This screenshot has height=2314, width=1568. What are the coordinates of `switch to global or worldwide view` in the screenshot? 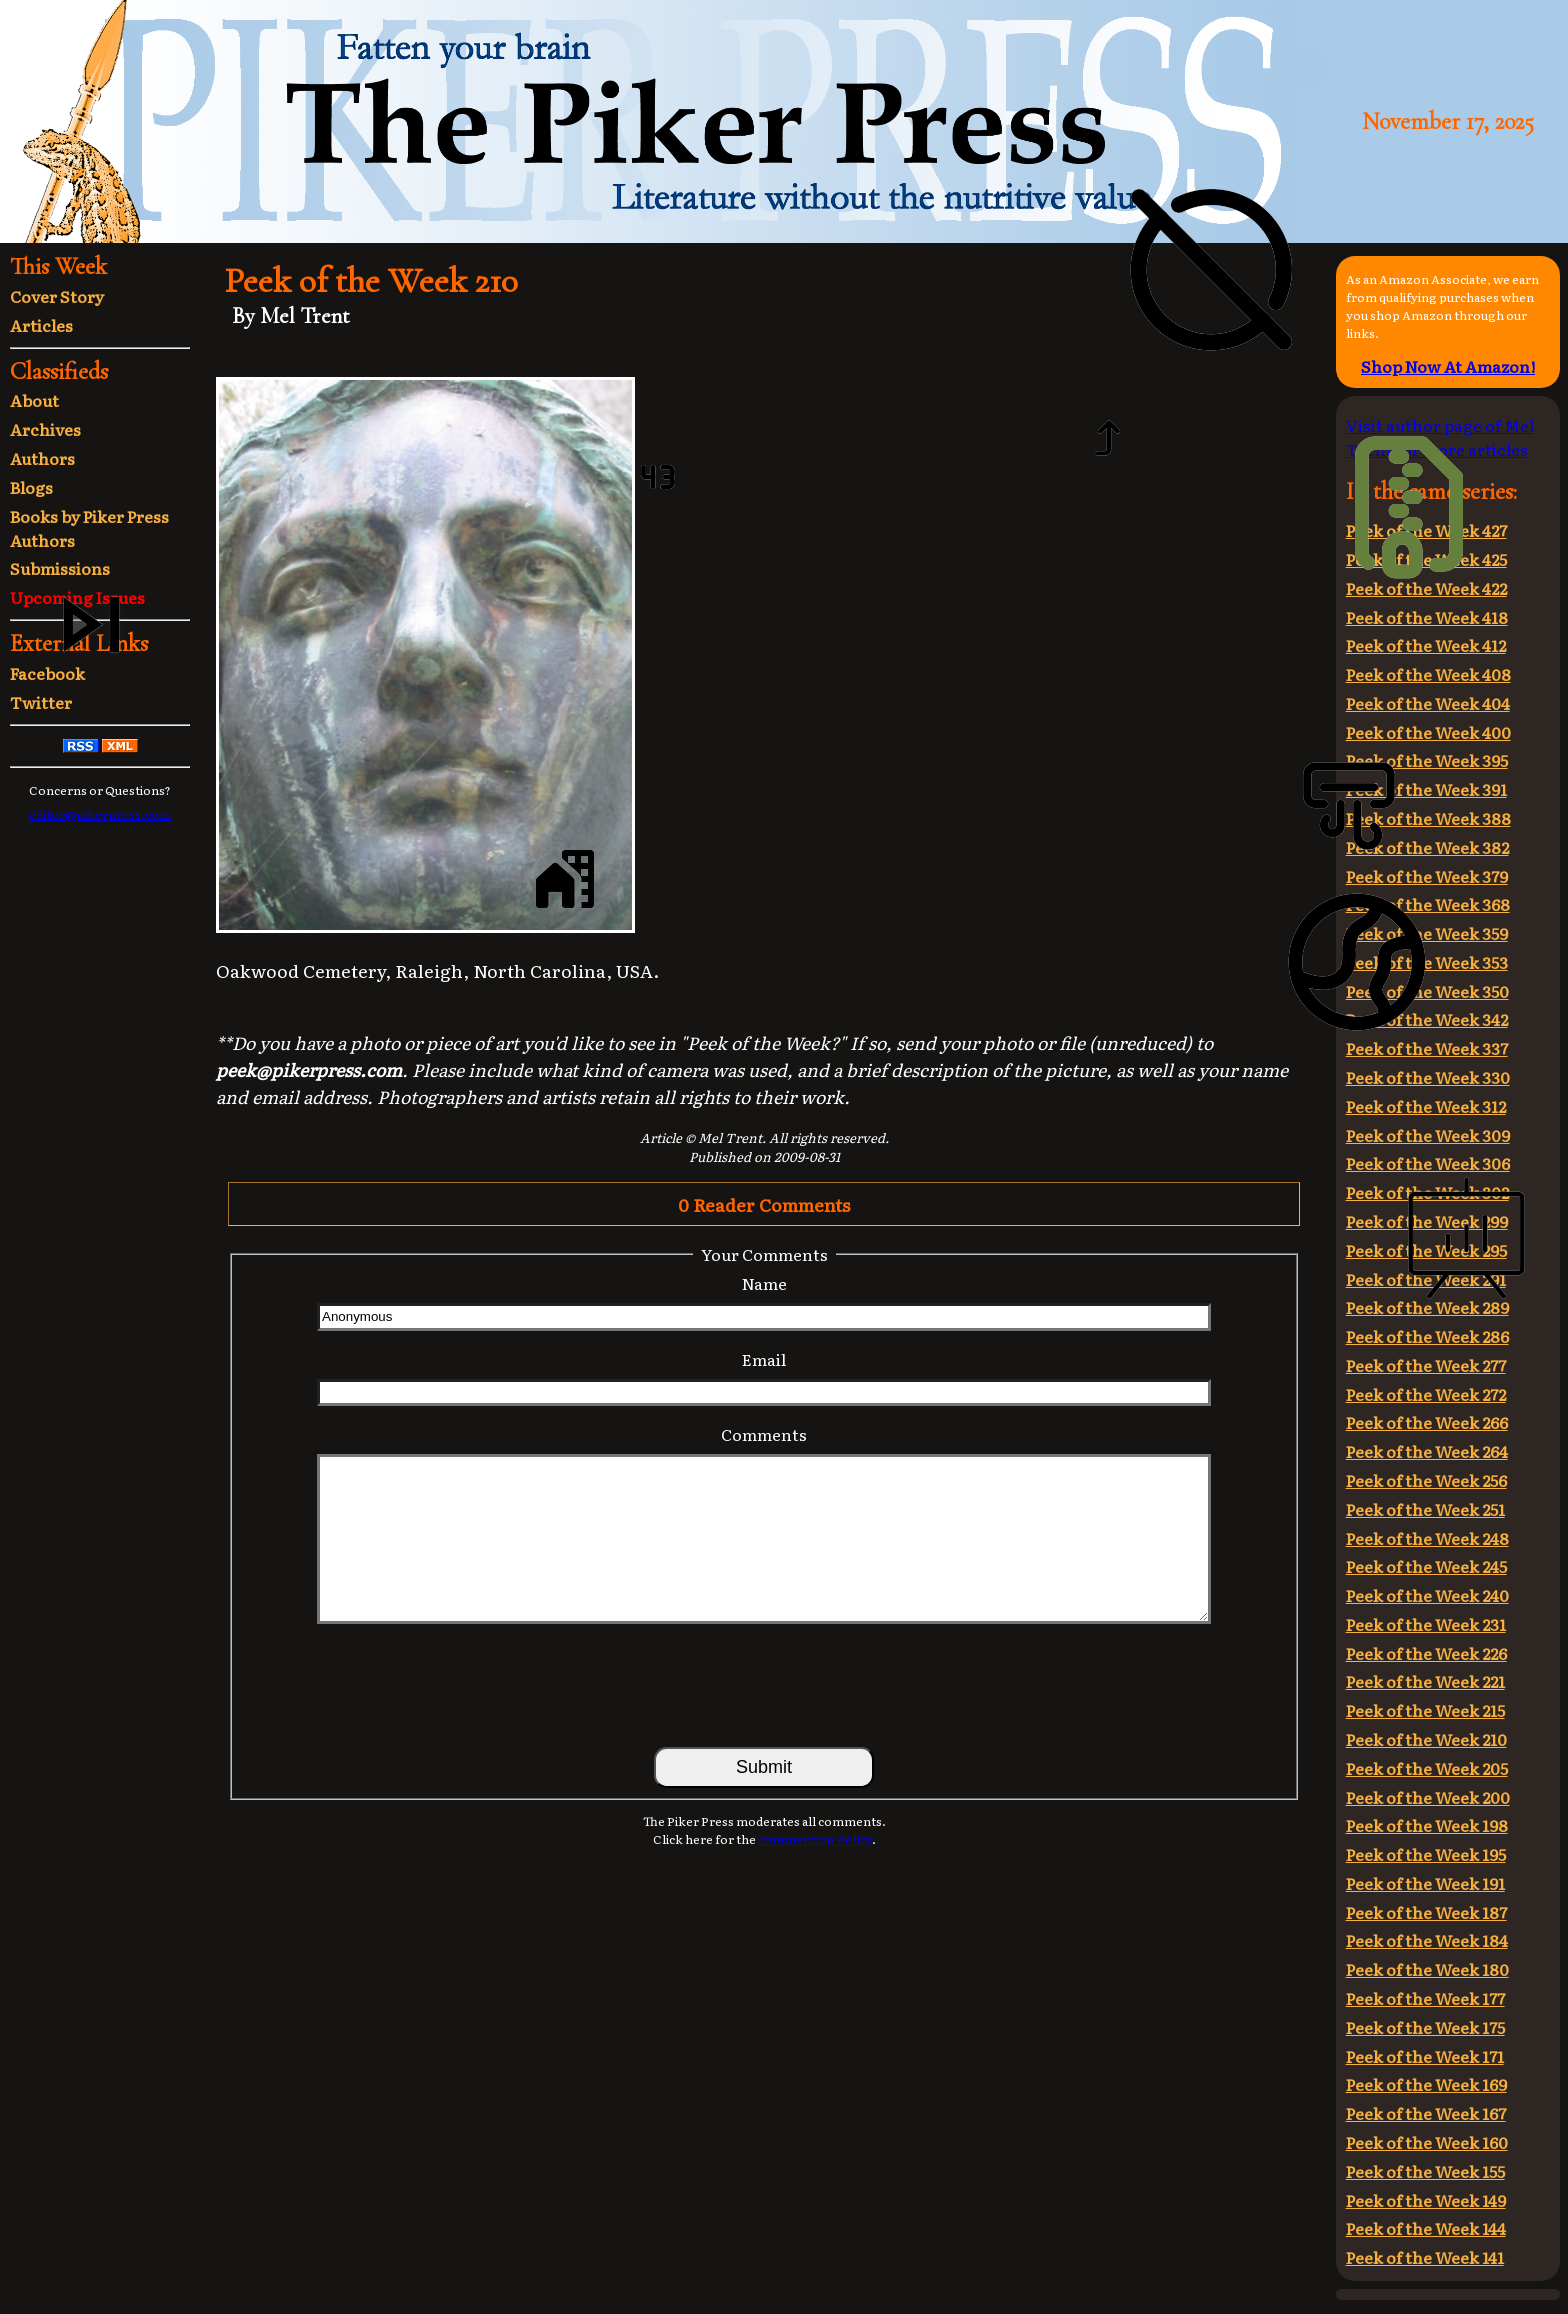 It's located at (1357, 962).